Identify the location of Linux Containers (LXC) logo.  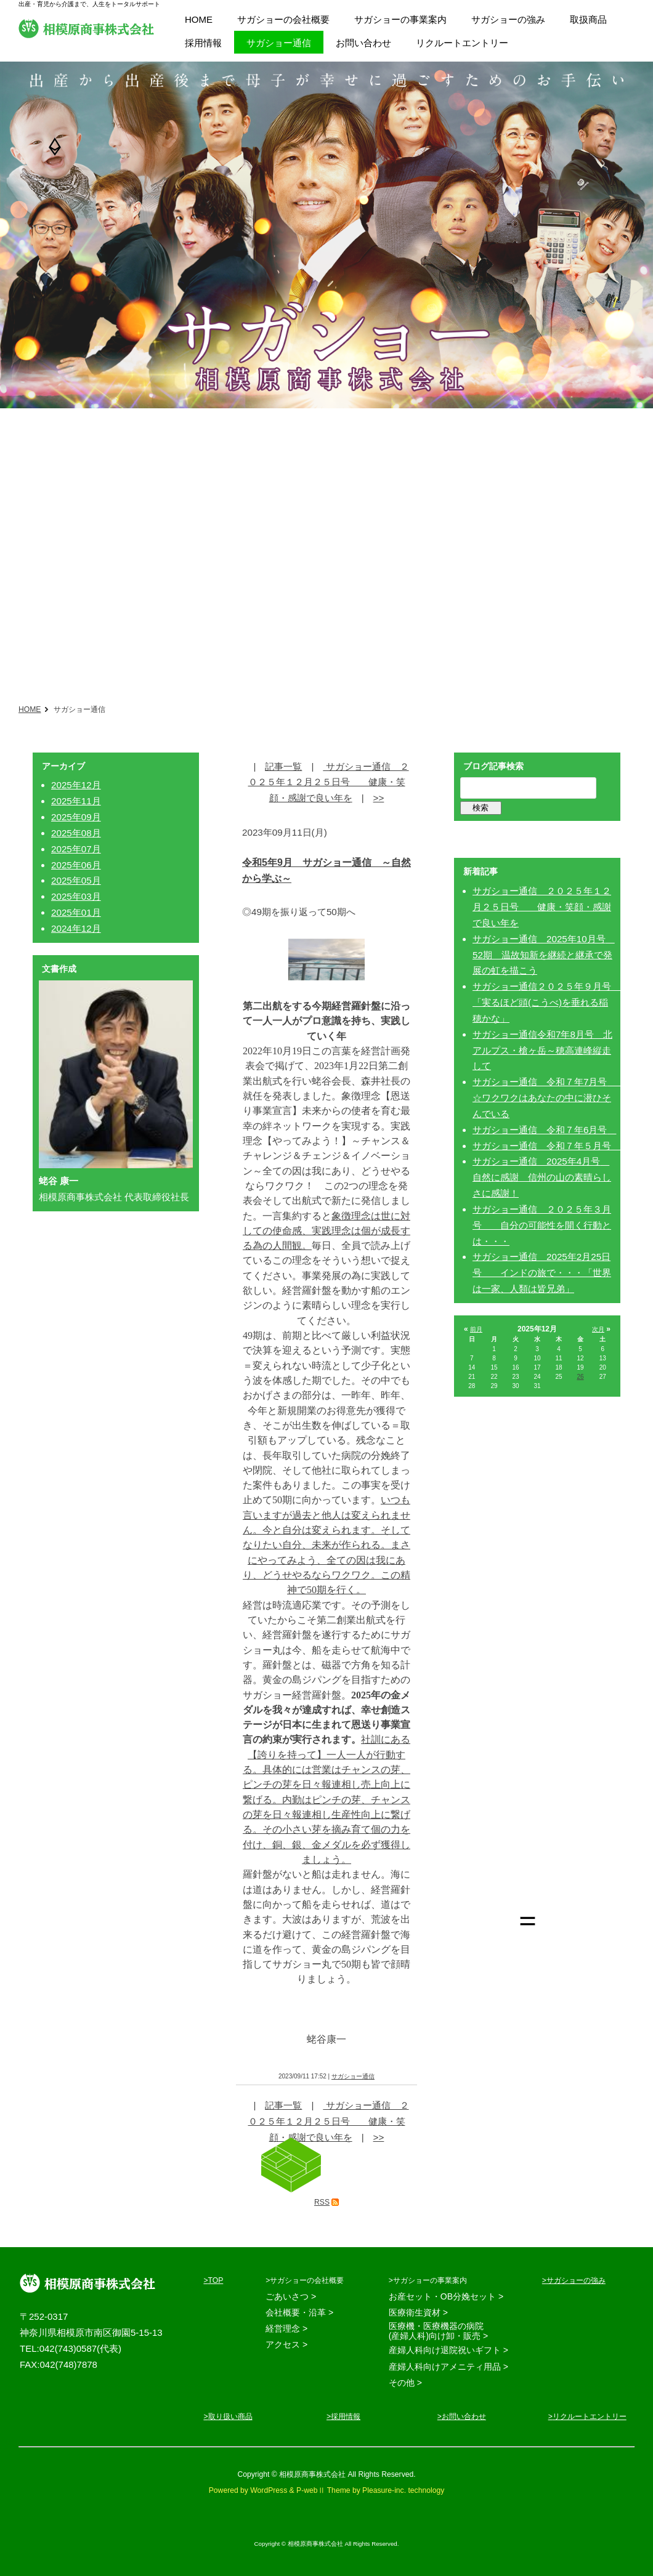
(291, 2165).